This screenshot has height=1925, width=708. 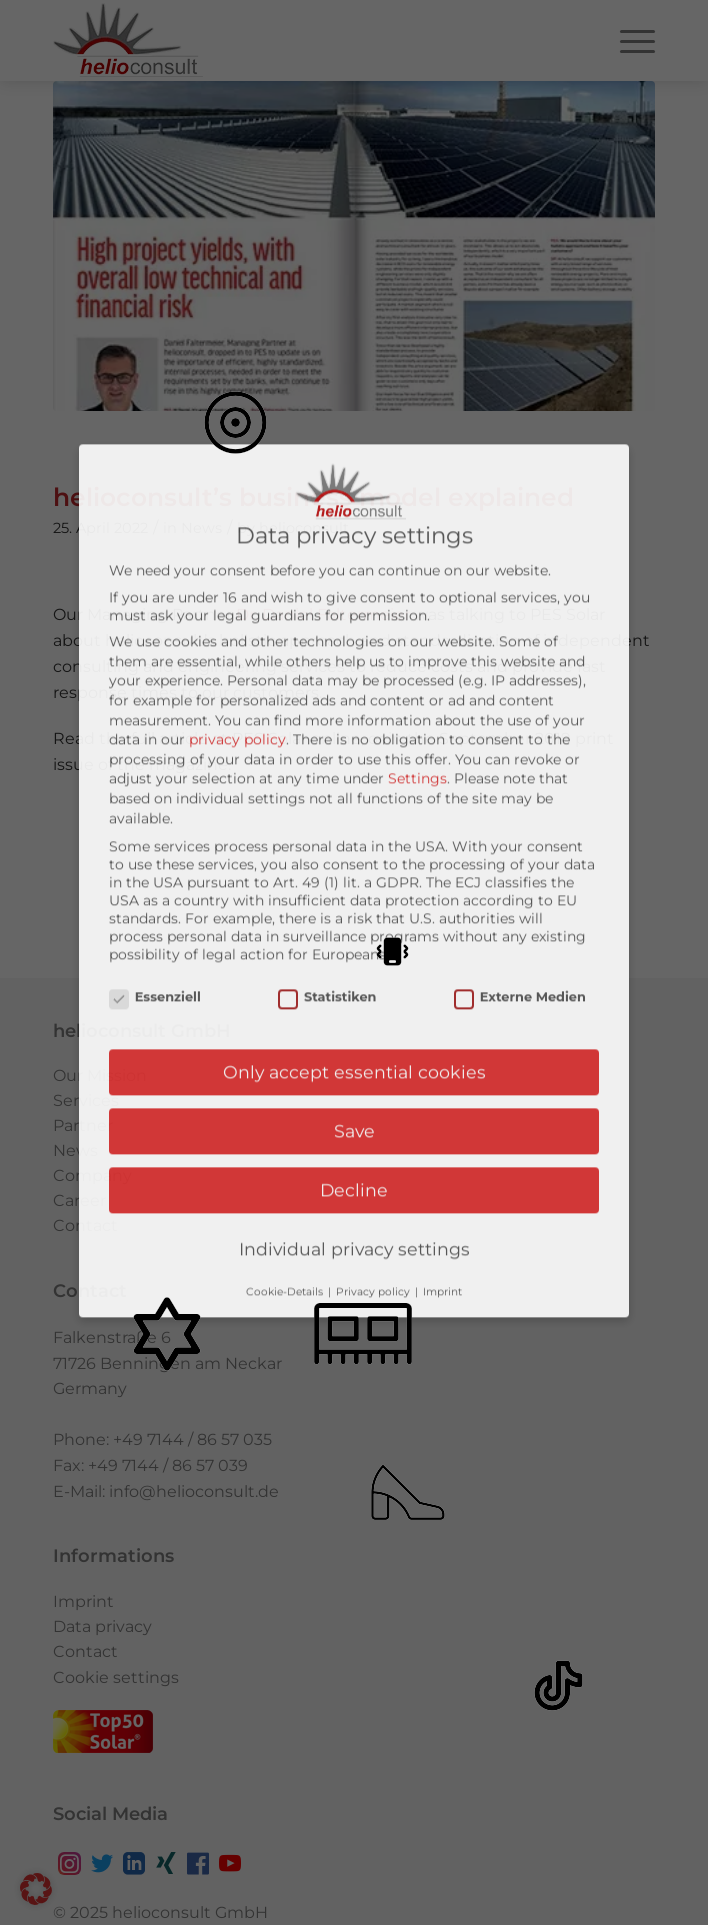 I want to click on open TikTok app, so click(x=558, y=1686).